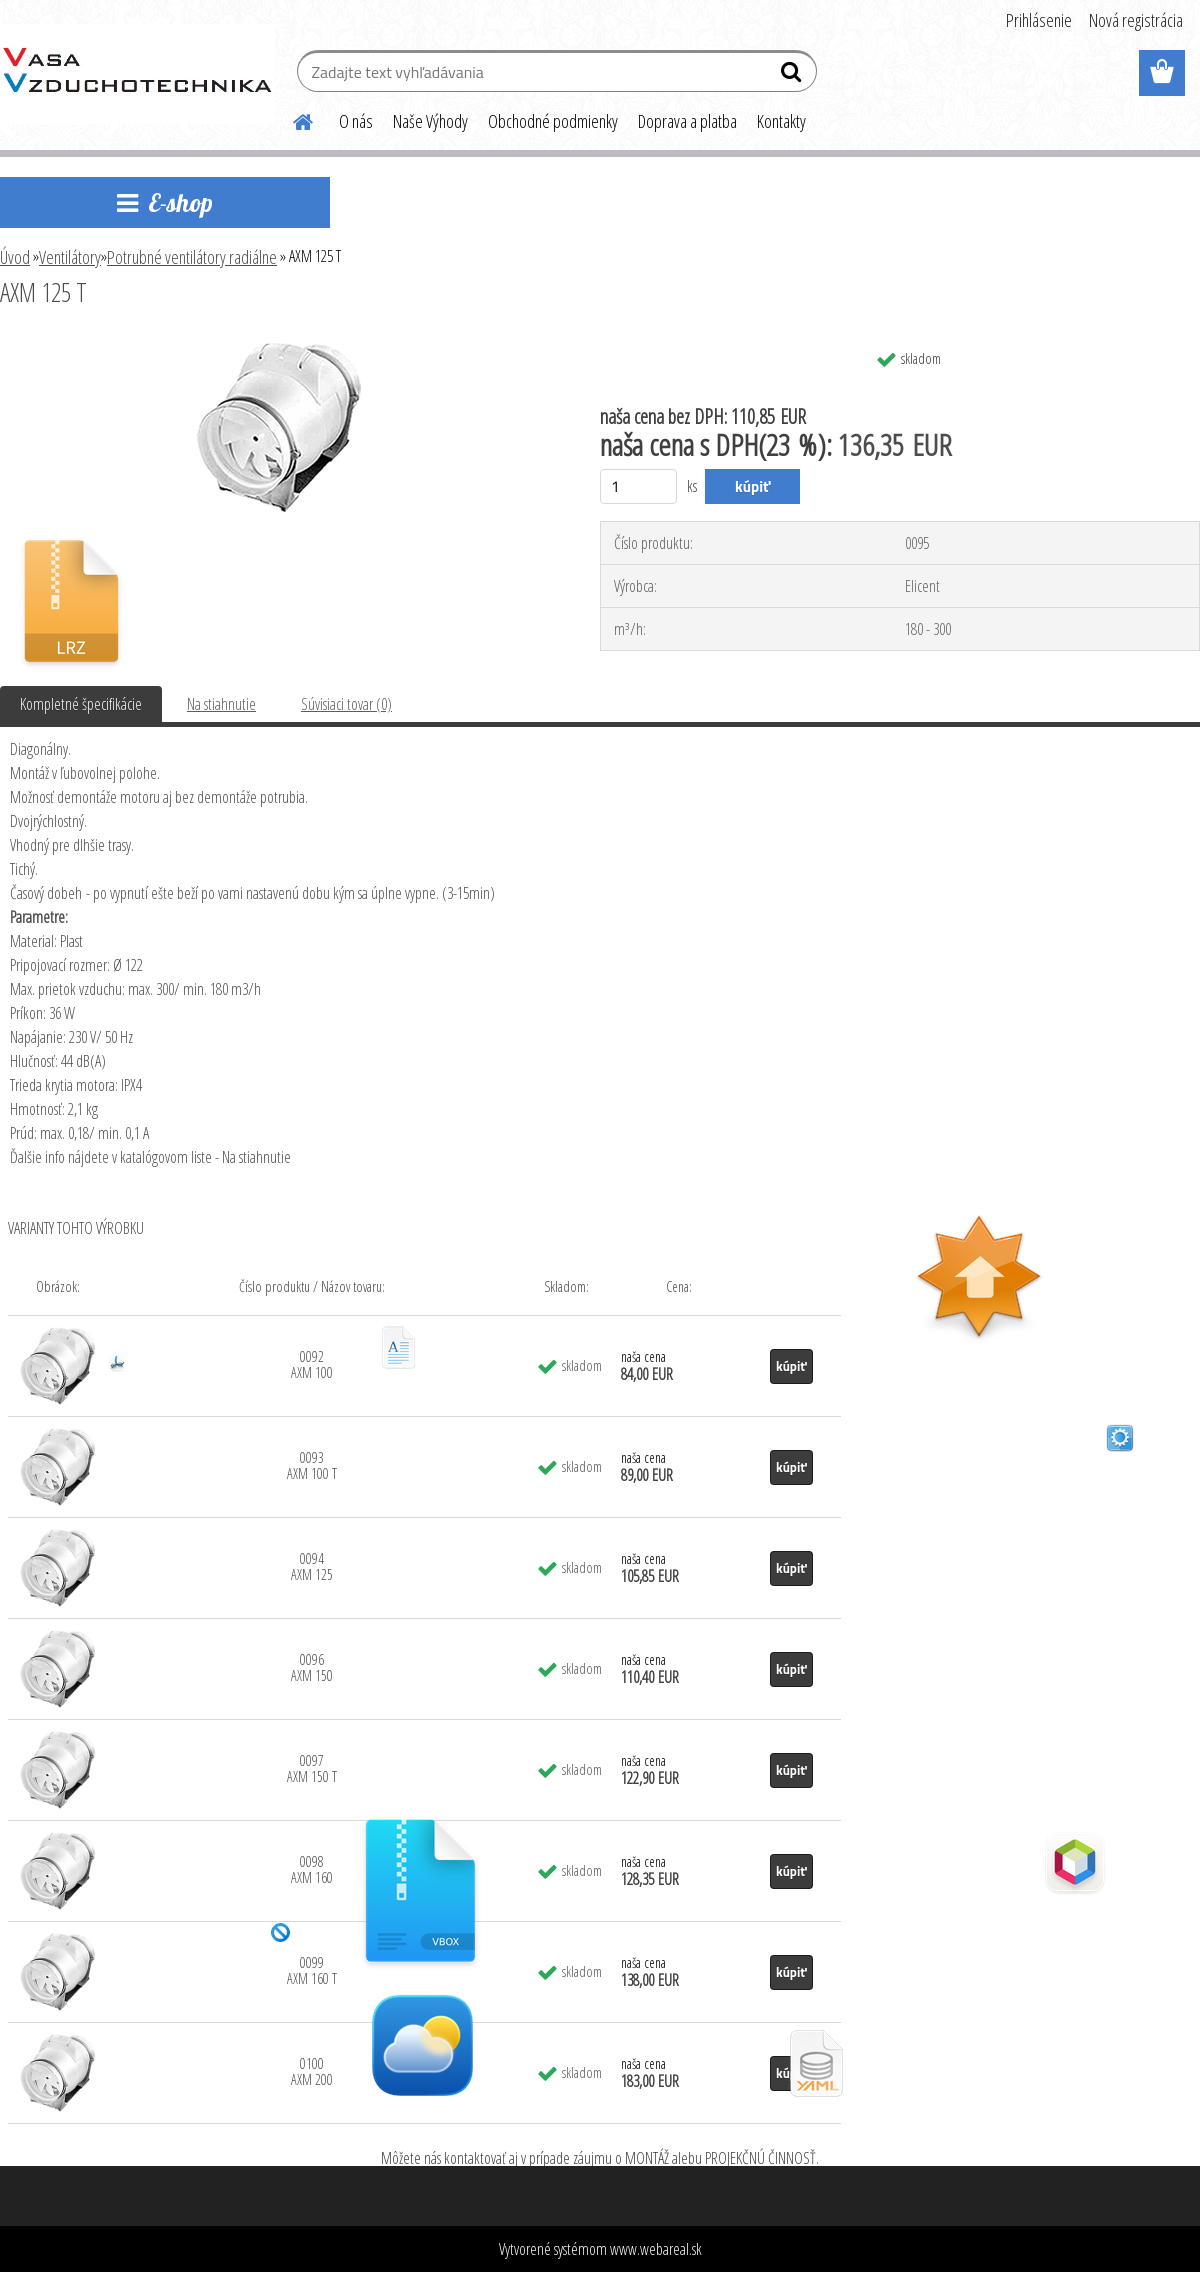 Image resolution: width=1200 pixels, height=2272 pixels. Describe the element at coordinates (1120, 1438) in the screenshot. I see `open default applications settings` at that location.